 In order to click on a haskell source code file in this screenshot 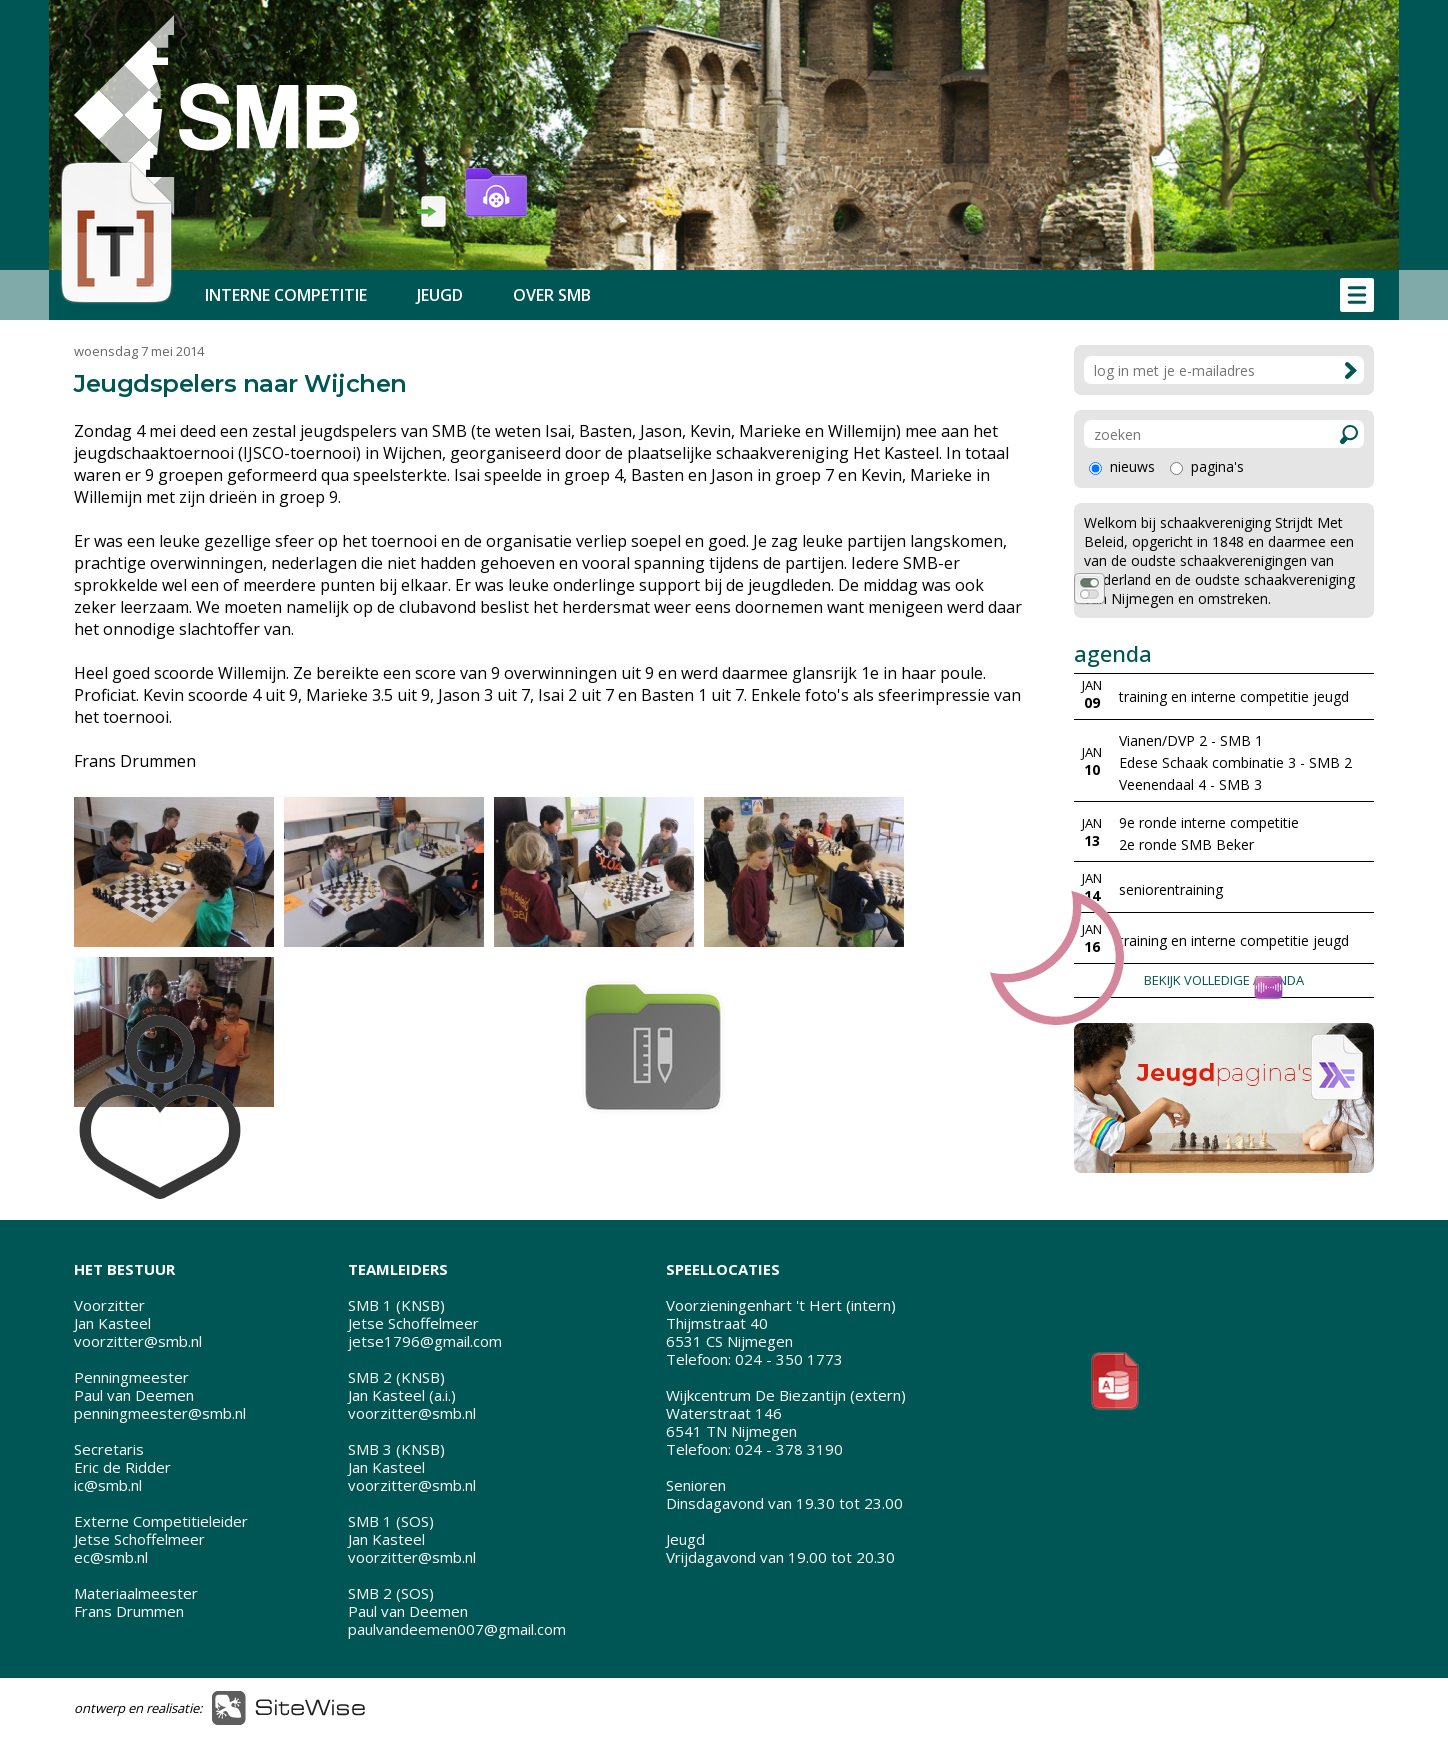, I will do `click(1337, 1067)`.